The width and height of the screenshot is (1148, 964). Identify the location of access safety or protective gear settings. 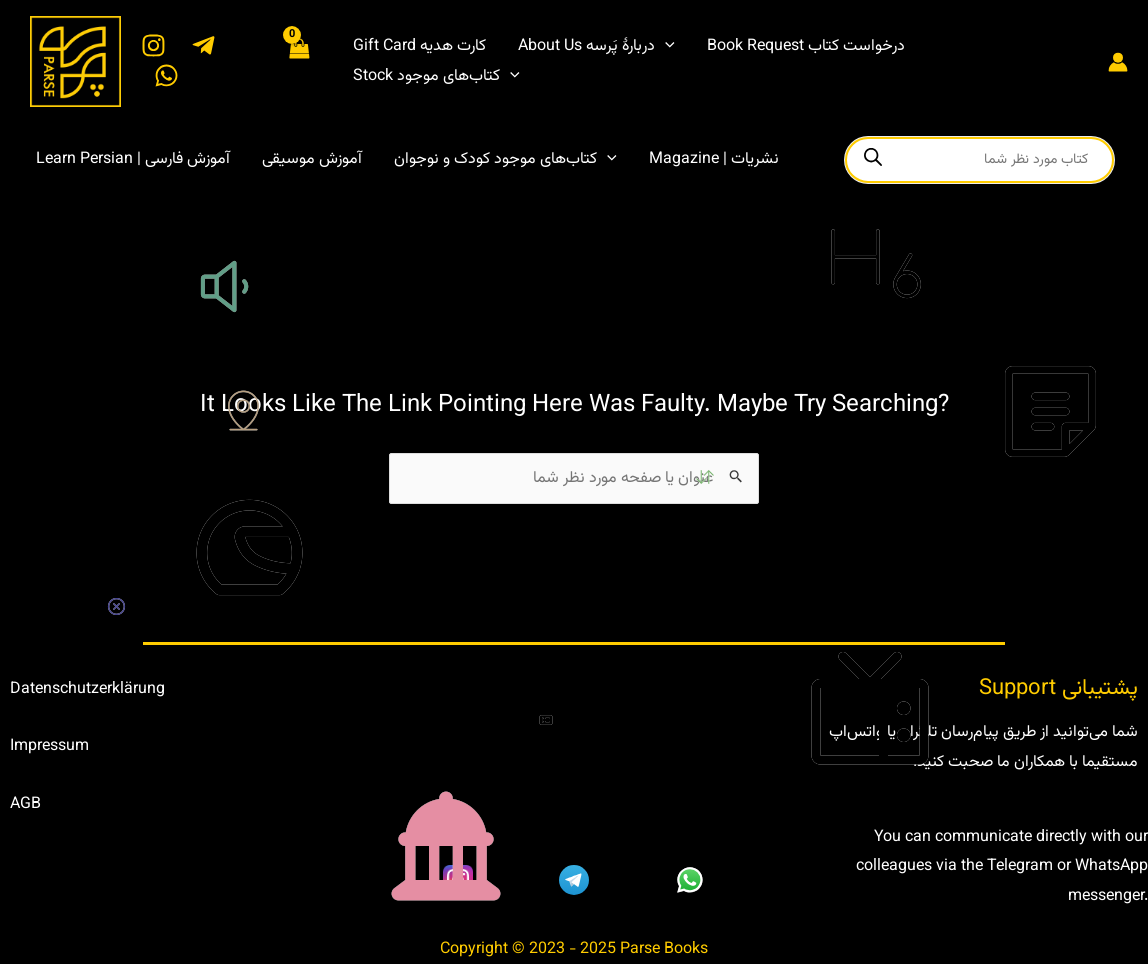
(249, 547).